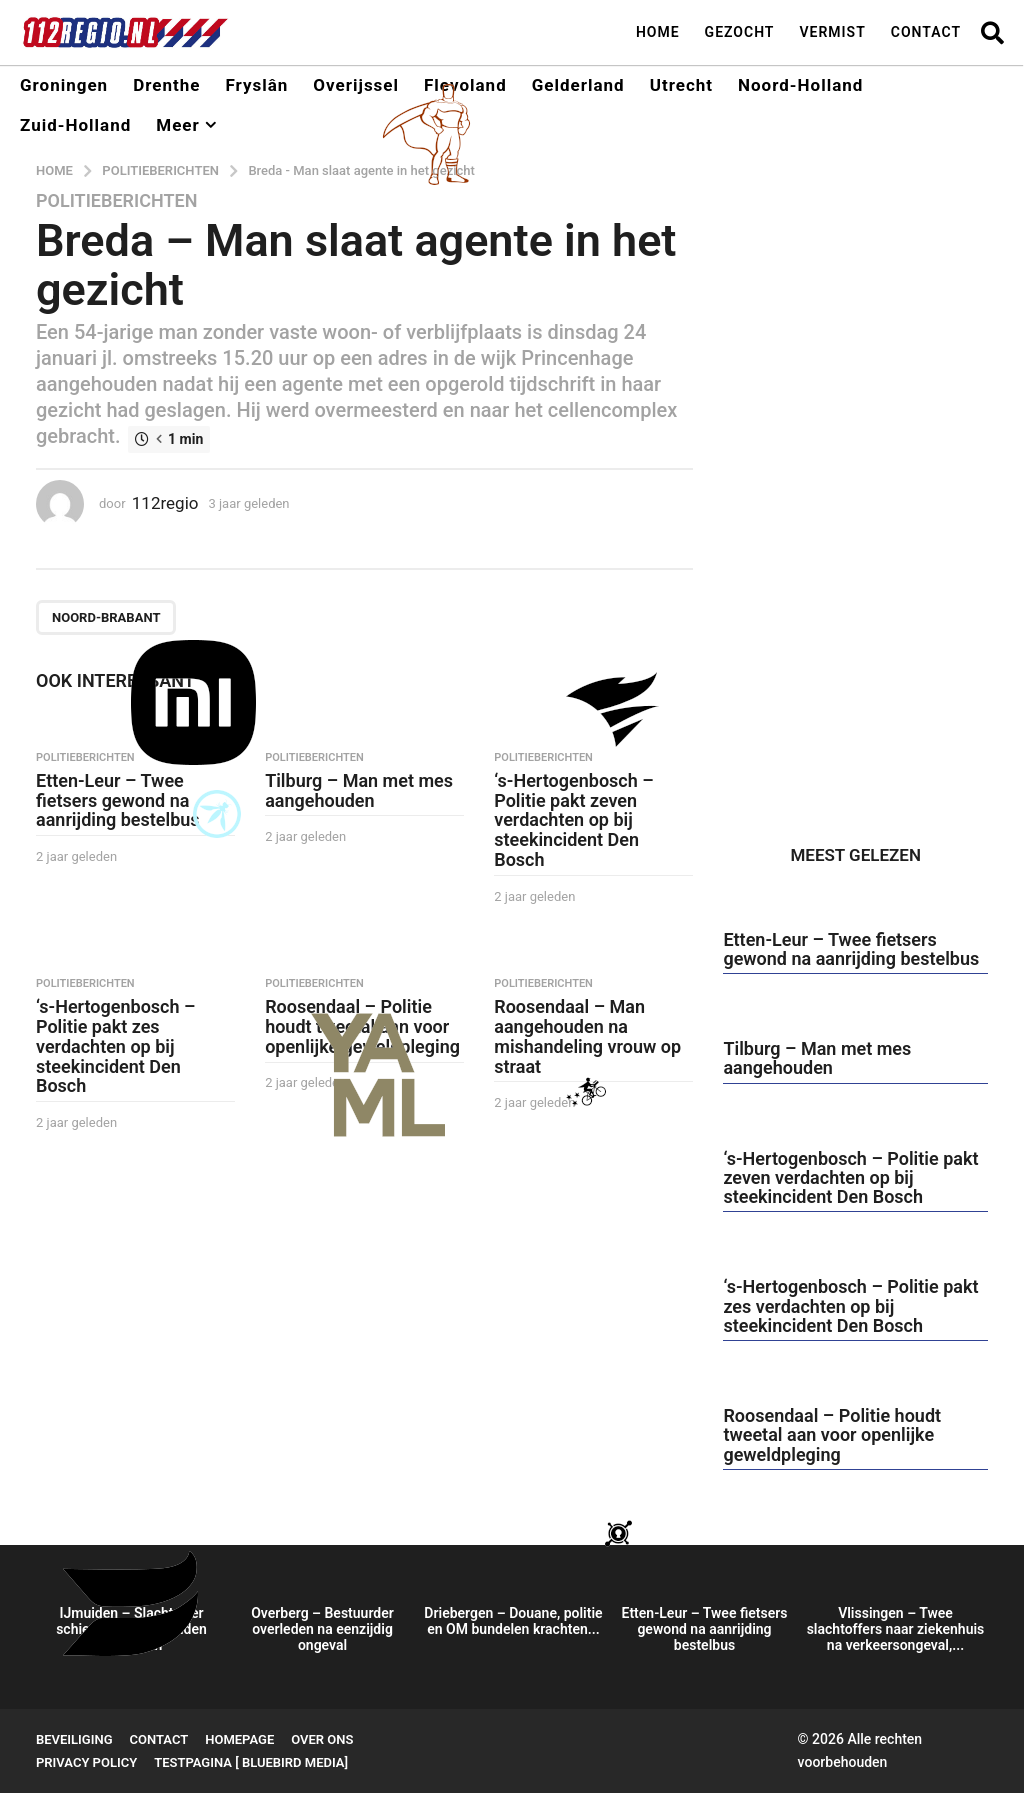 The width and height of the screenshot is (1024, 1793). Describe the element at coordinates (586, 1092) in the screenshot. I see `open the Postmates delivery app` at that location.